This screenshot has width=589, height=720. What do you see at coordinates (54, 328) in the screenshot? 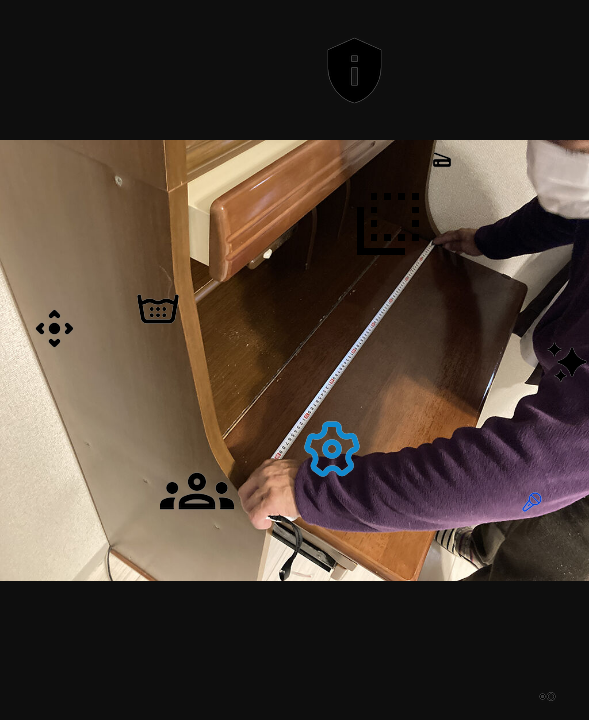
I see `pan or move the camera view` at bounding box center [54, 328].